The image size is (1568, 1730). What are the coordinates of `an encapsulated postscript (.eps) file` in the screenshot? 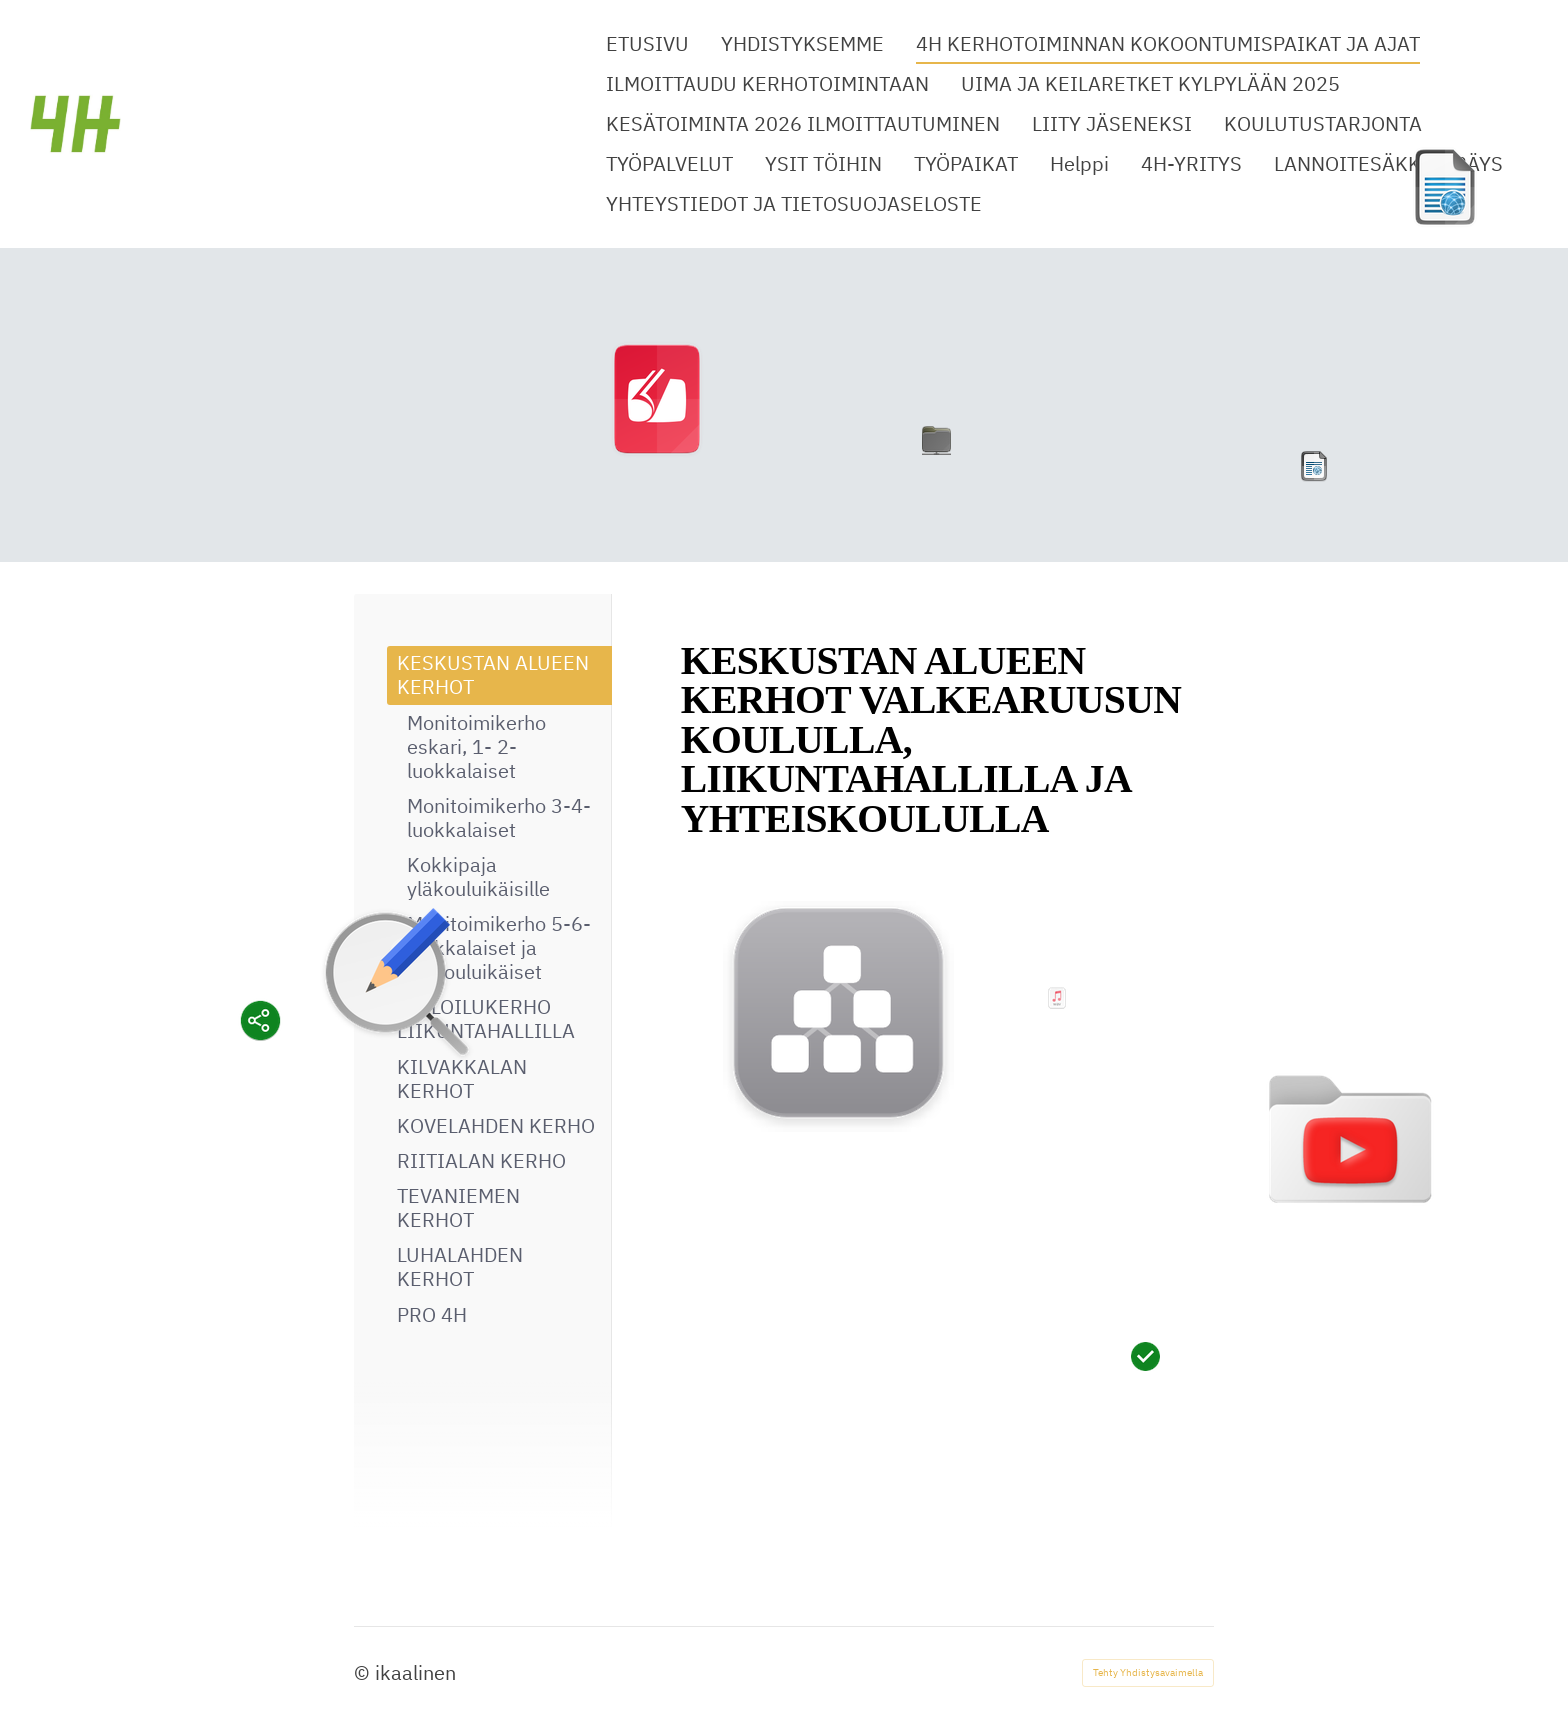 It's located at (657, 399).